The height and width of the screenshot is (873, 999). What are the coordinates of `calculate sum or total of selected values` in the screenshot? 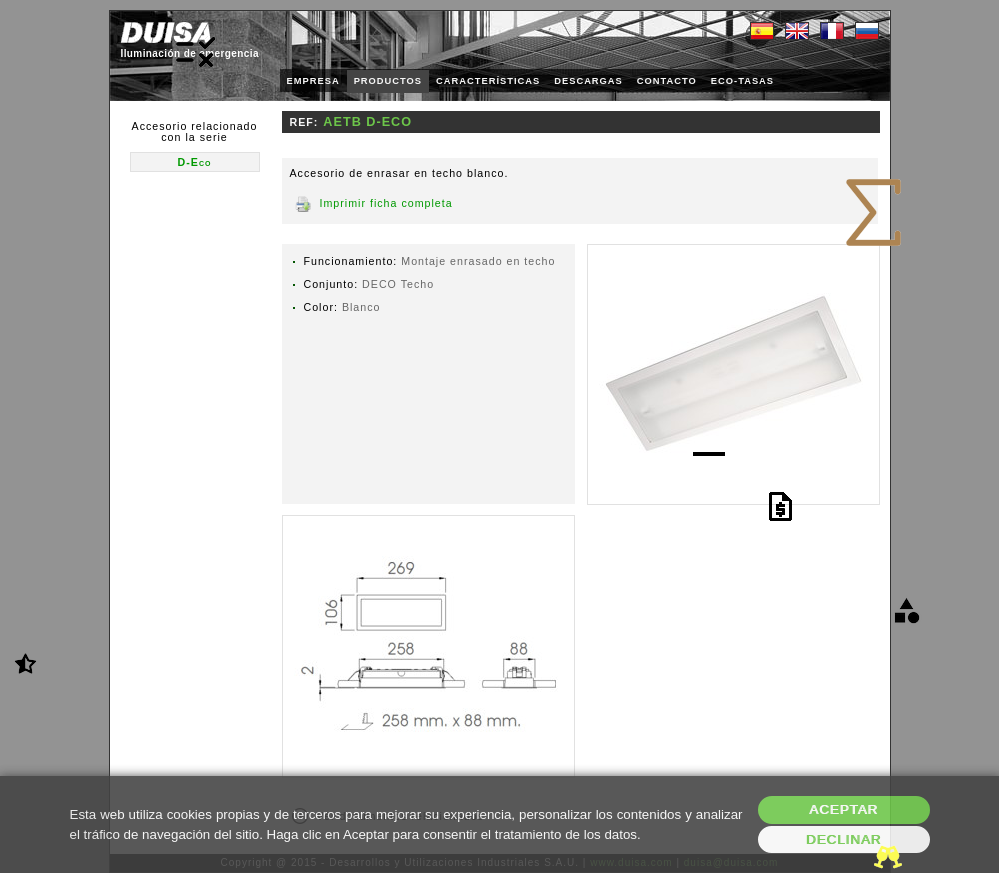 It's located at (873, 212).